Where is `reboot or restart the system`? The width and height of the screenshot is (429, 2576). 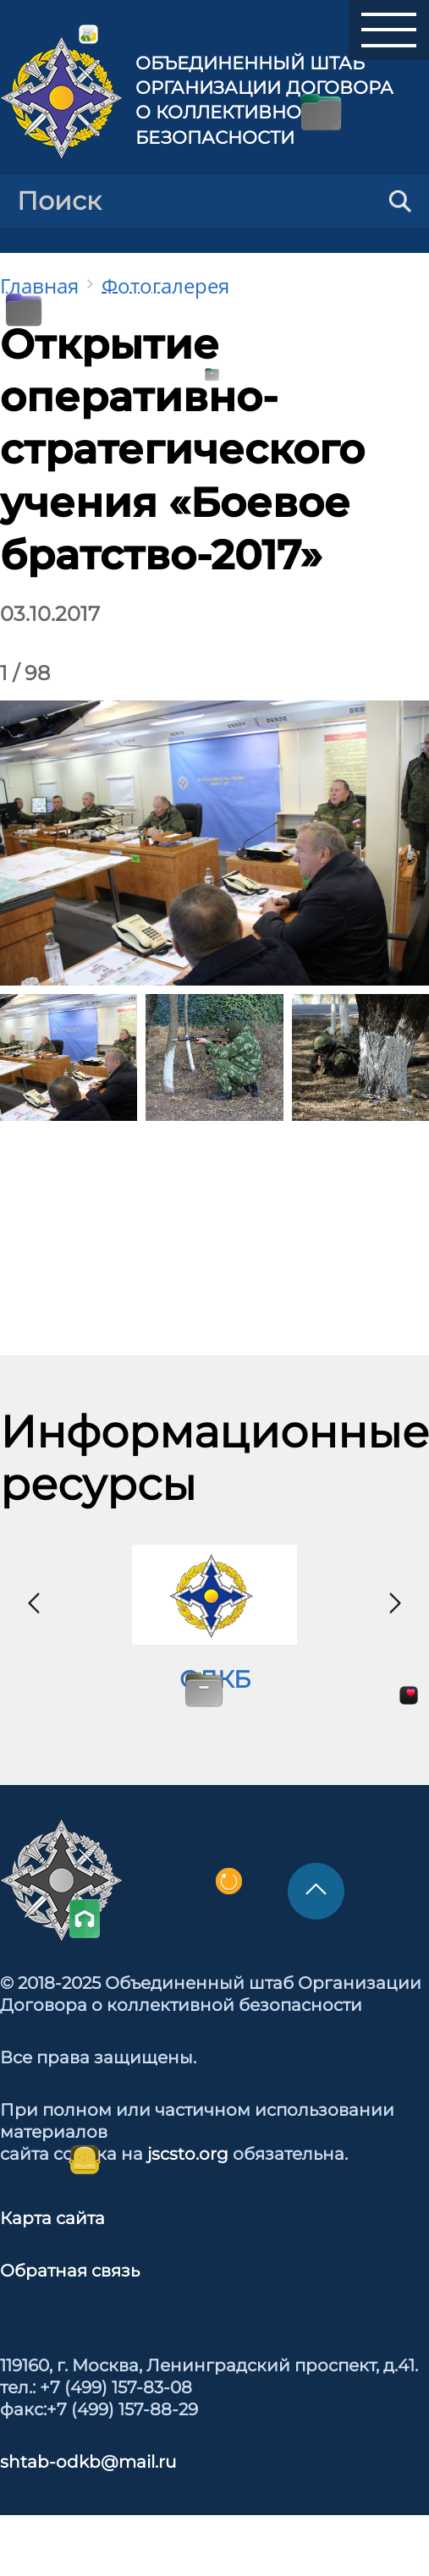
reboot or restart the system is located at coordinates (229, 1881).